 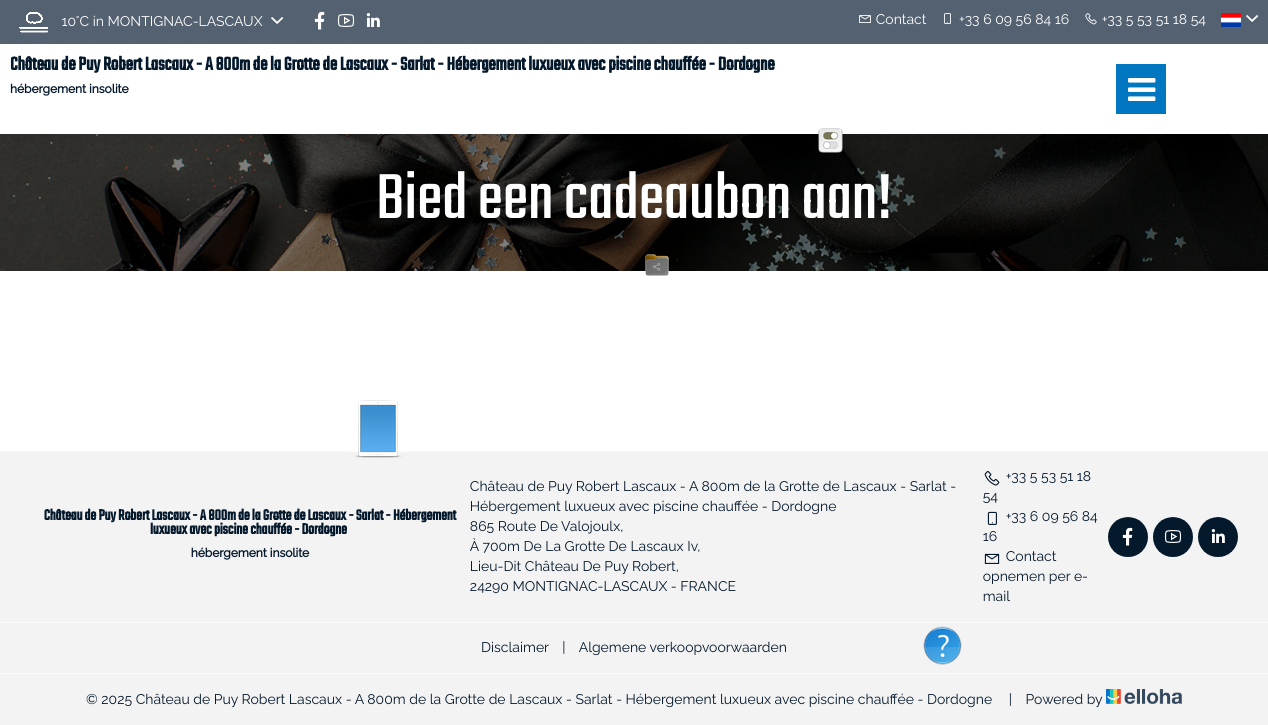 What do you see at coordinates (830, 140) in the screenshot?
I see `open gnome tweaks to customize desktop settings` at bounding box center [830, 140].